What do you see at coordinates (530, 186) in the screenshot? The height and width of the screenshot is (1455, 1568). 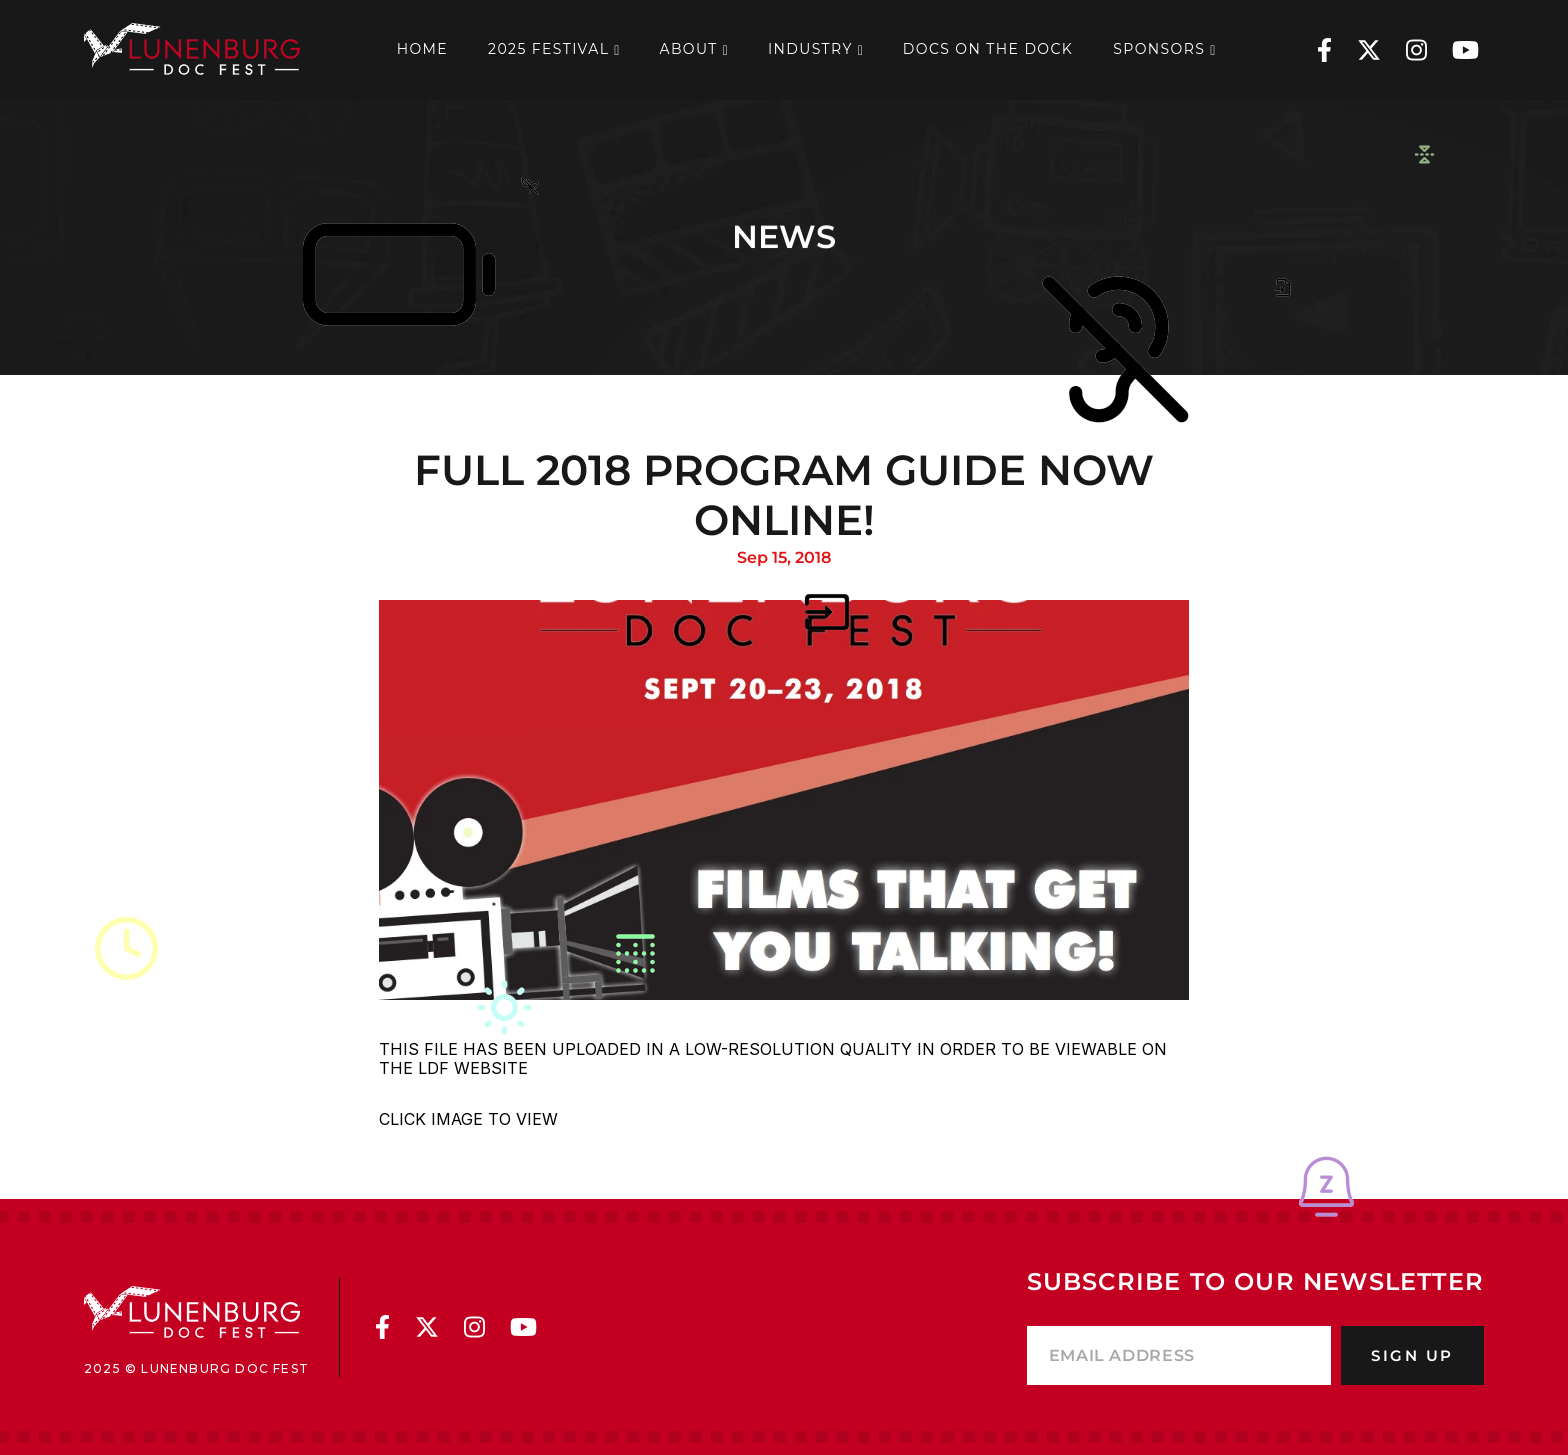 I see `disable plant or garden tracking` at bounding box center [530, 186].